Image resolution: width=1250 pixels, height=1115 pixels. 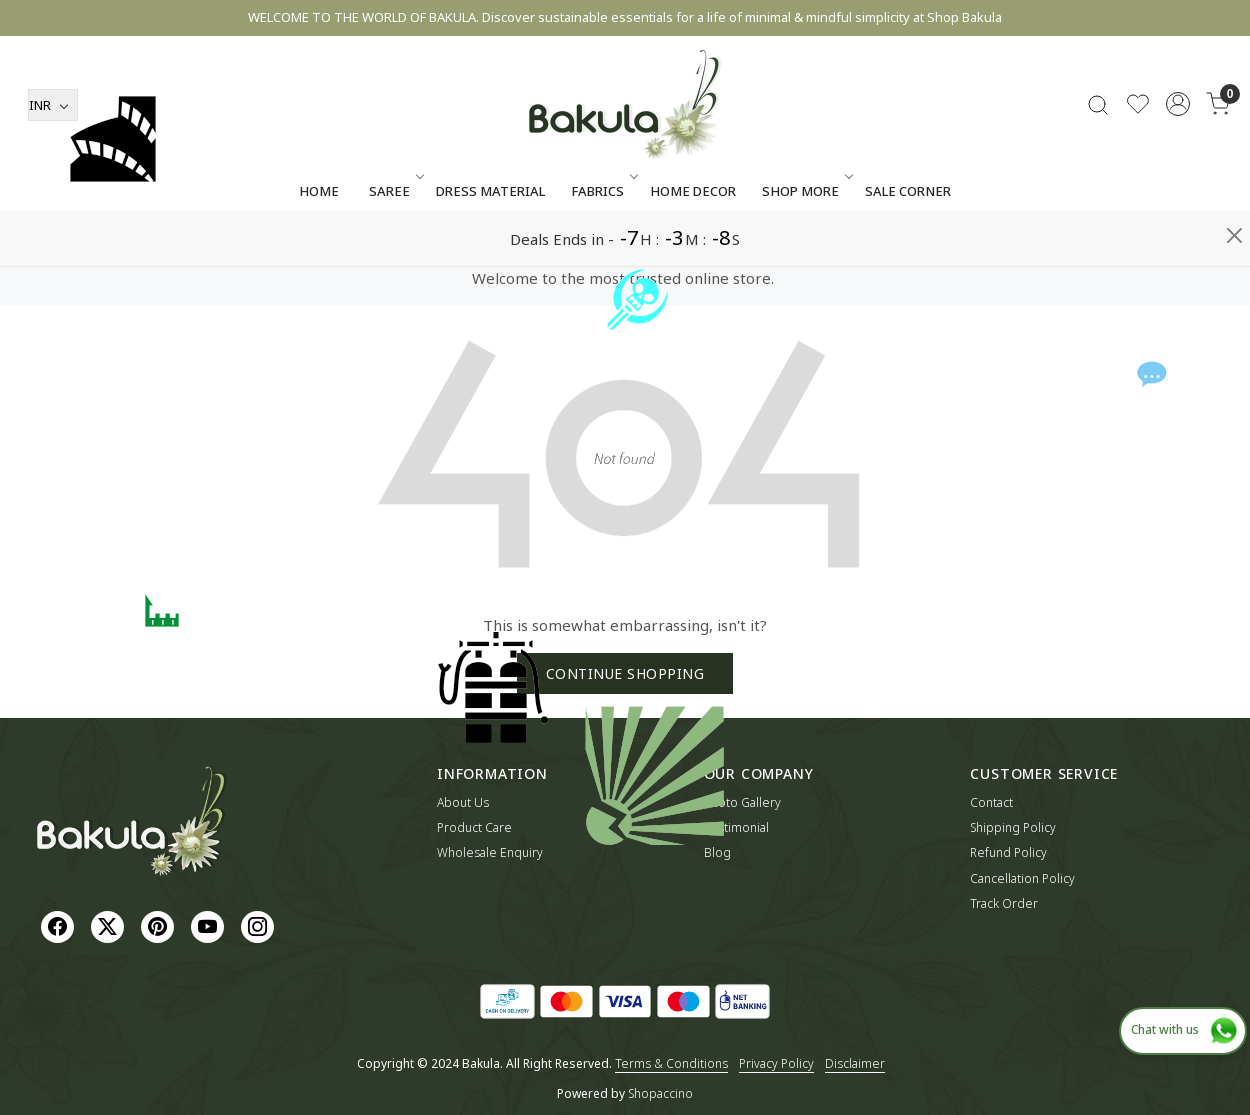 I want to click on indicates explosive or hazardous materials, so click(x=654, y=776).